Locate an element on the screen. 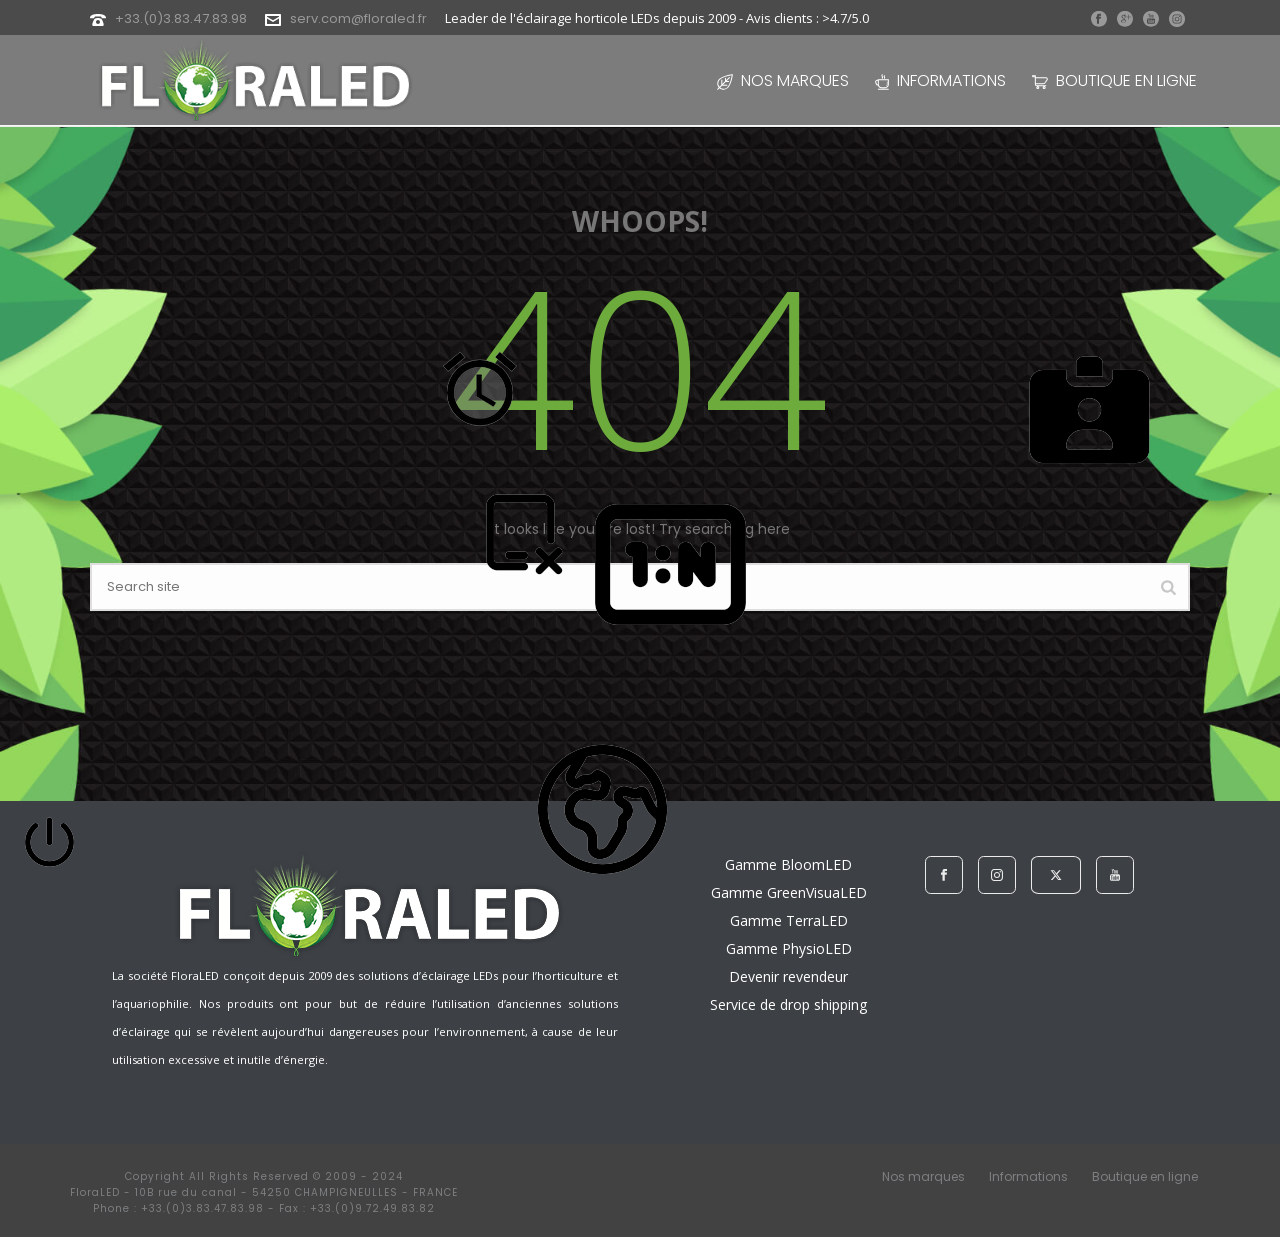 The width and height of the screenshot is (1280, 1237). view and manage alarms is located at coordinates (480, 389).